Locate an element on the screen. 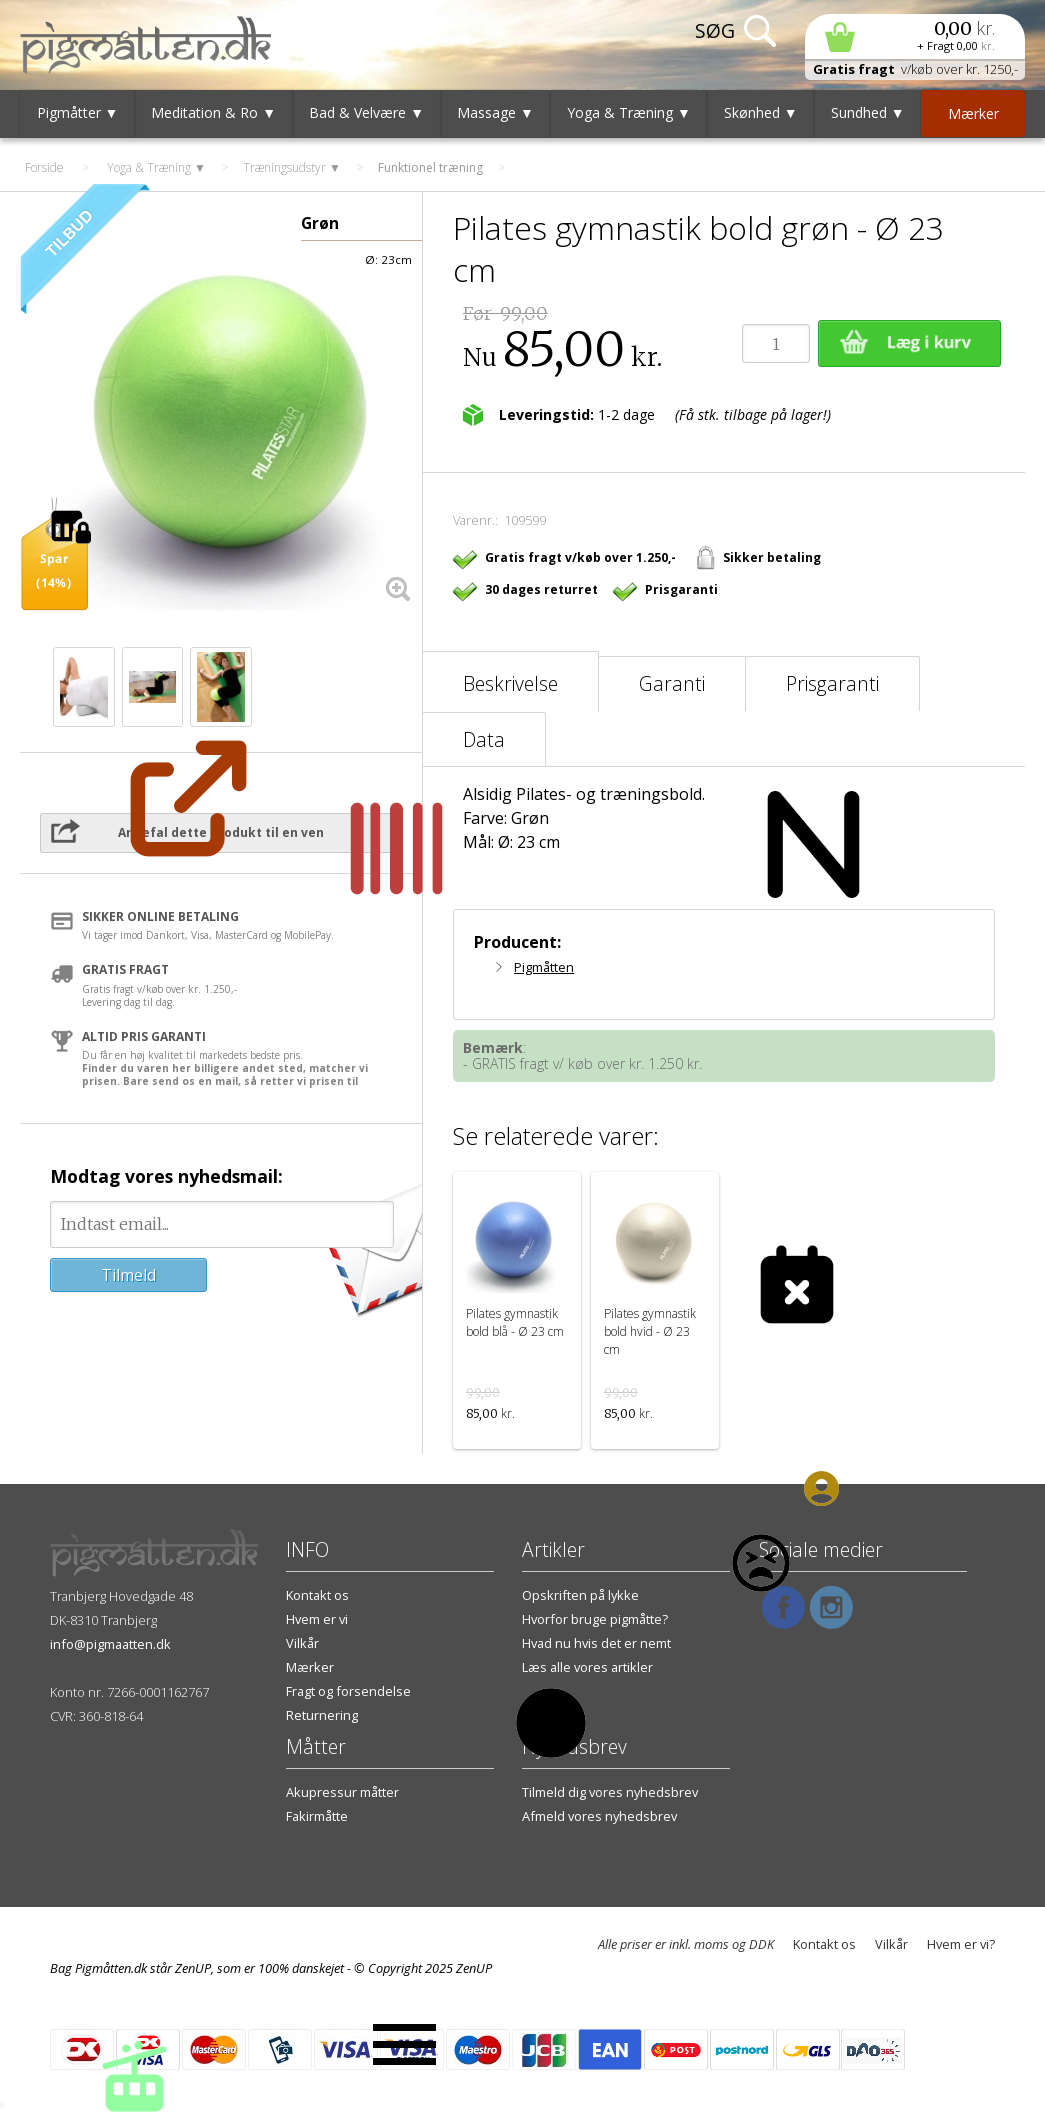 The image size is (1045, 2126). close or dismiss a dialog is located at coordinates (551, 1723).